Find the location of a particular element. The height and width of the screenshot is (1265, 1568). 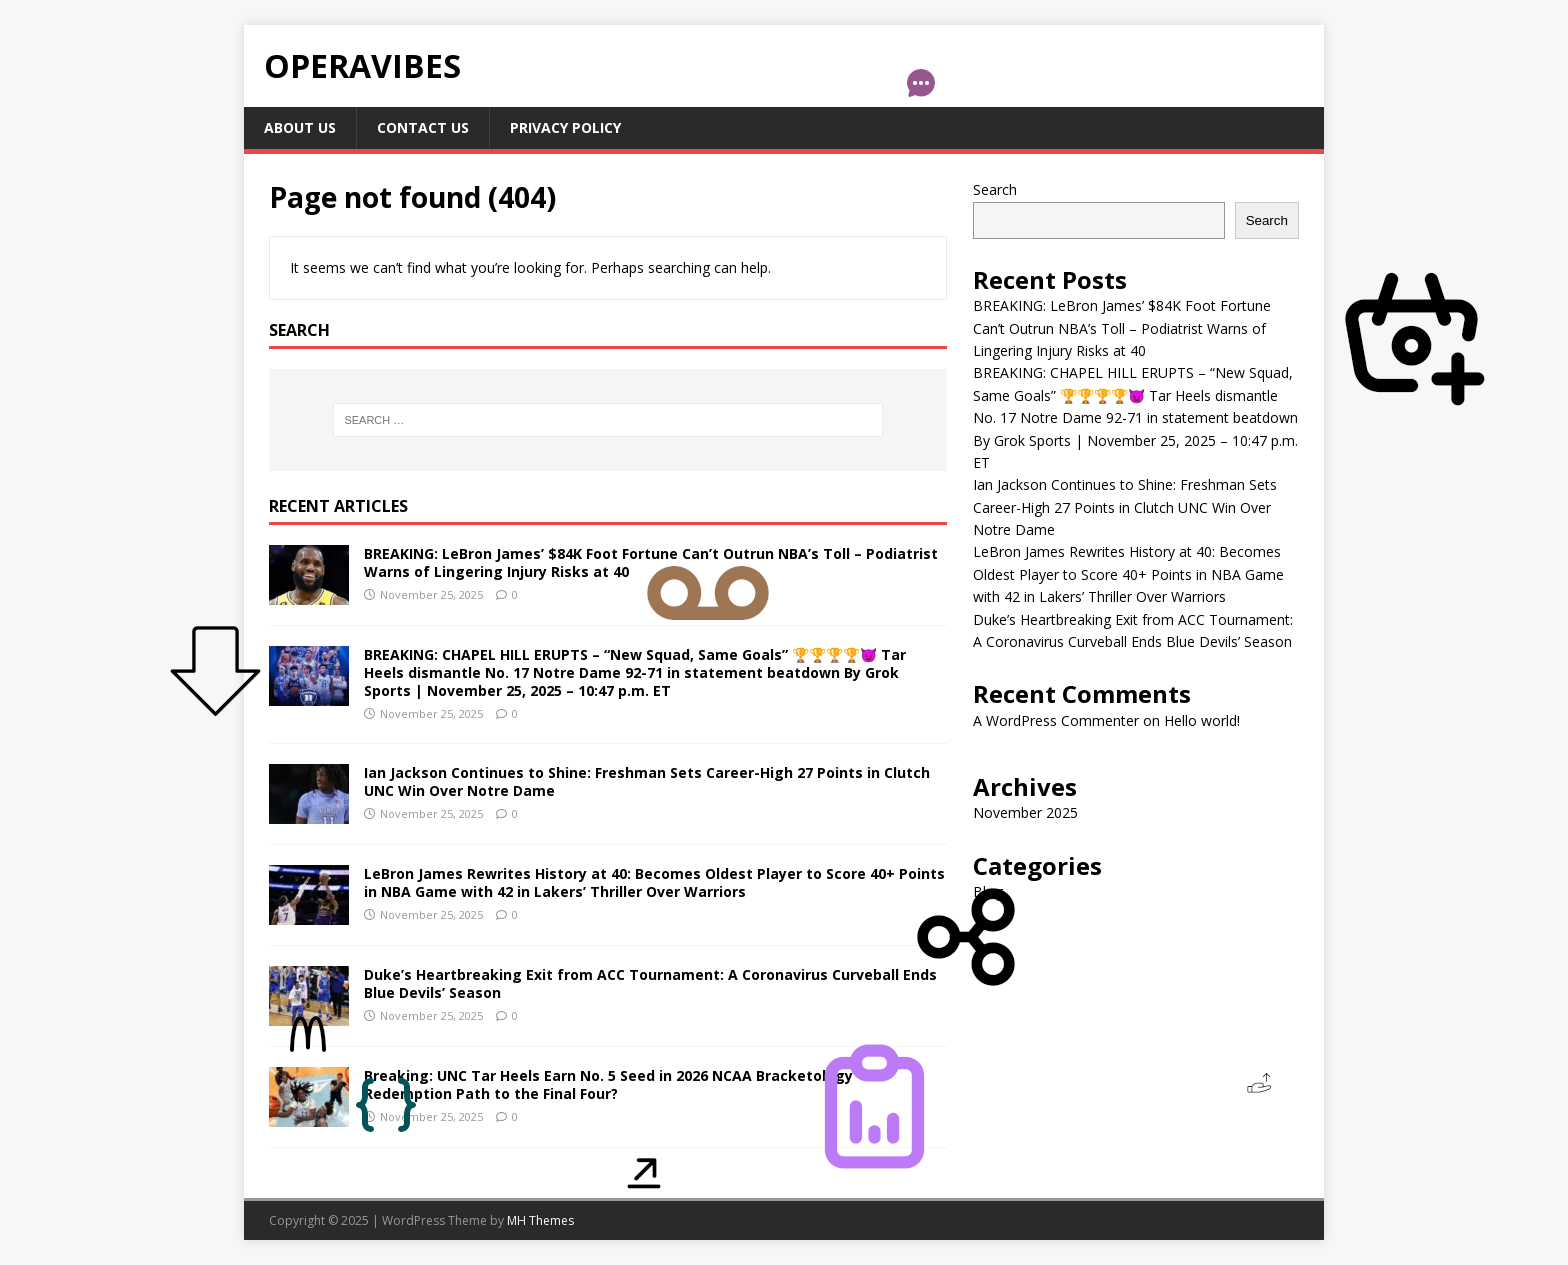

open messaging or chat is located at coordinates (921, 83).